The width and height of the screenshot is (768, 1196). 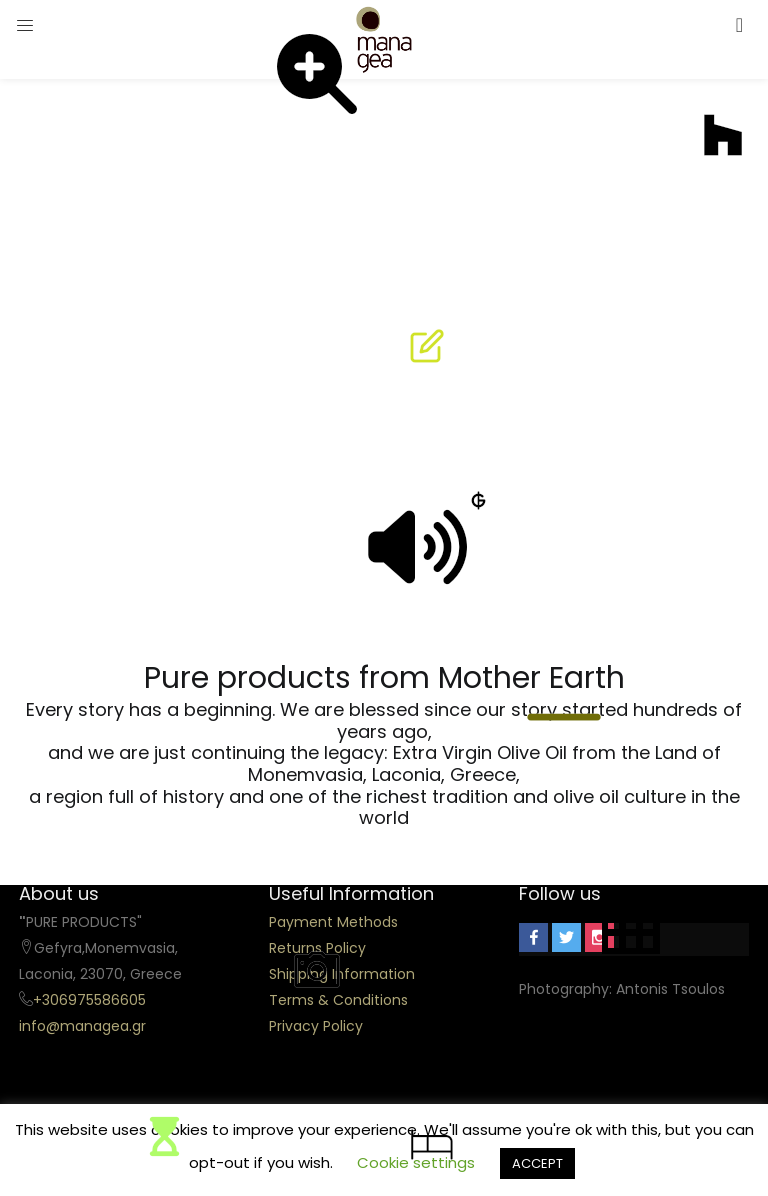 I want to click on switch to grid view, so click(x=629, y=934).